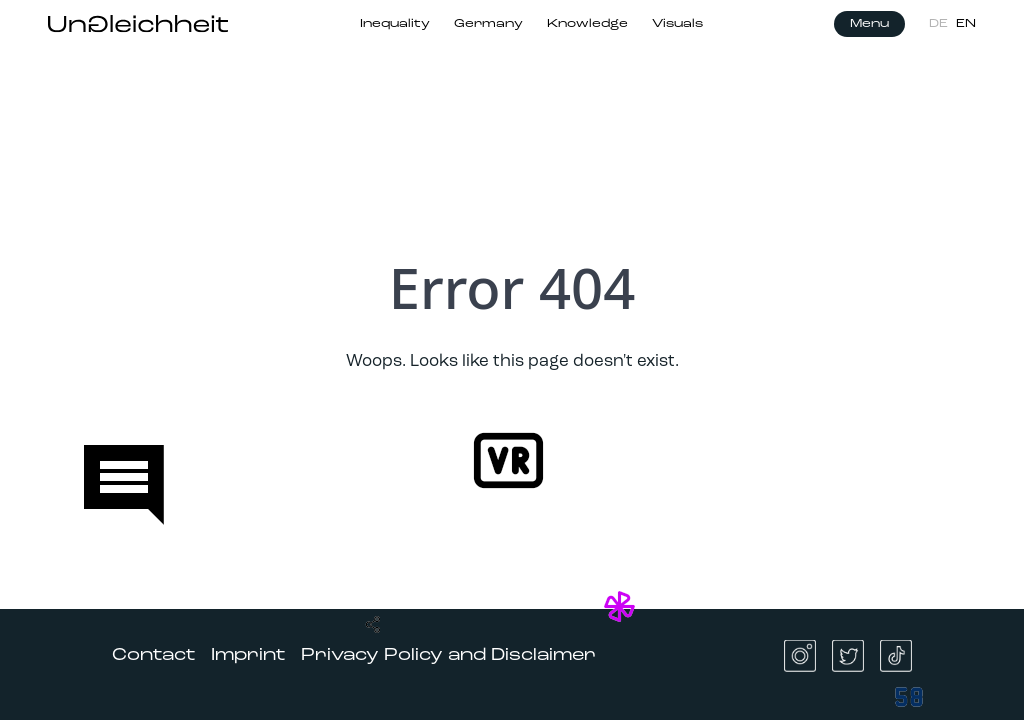 The width and height of the screenshot is (1024, 720). What do you see at coordinates (373, 624) in the screenshot?
I see `share content to social networks` at bounding box center [373, 624].